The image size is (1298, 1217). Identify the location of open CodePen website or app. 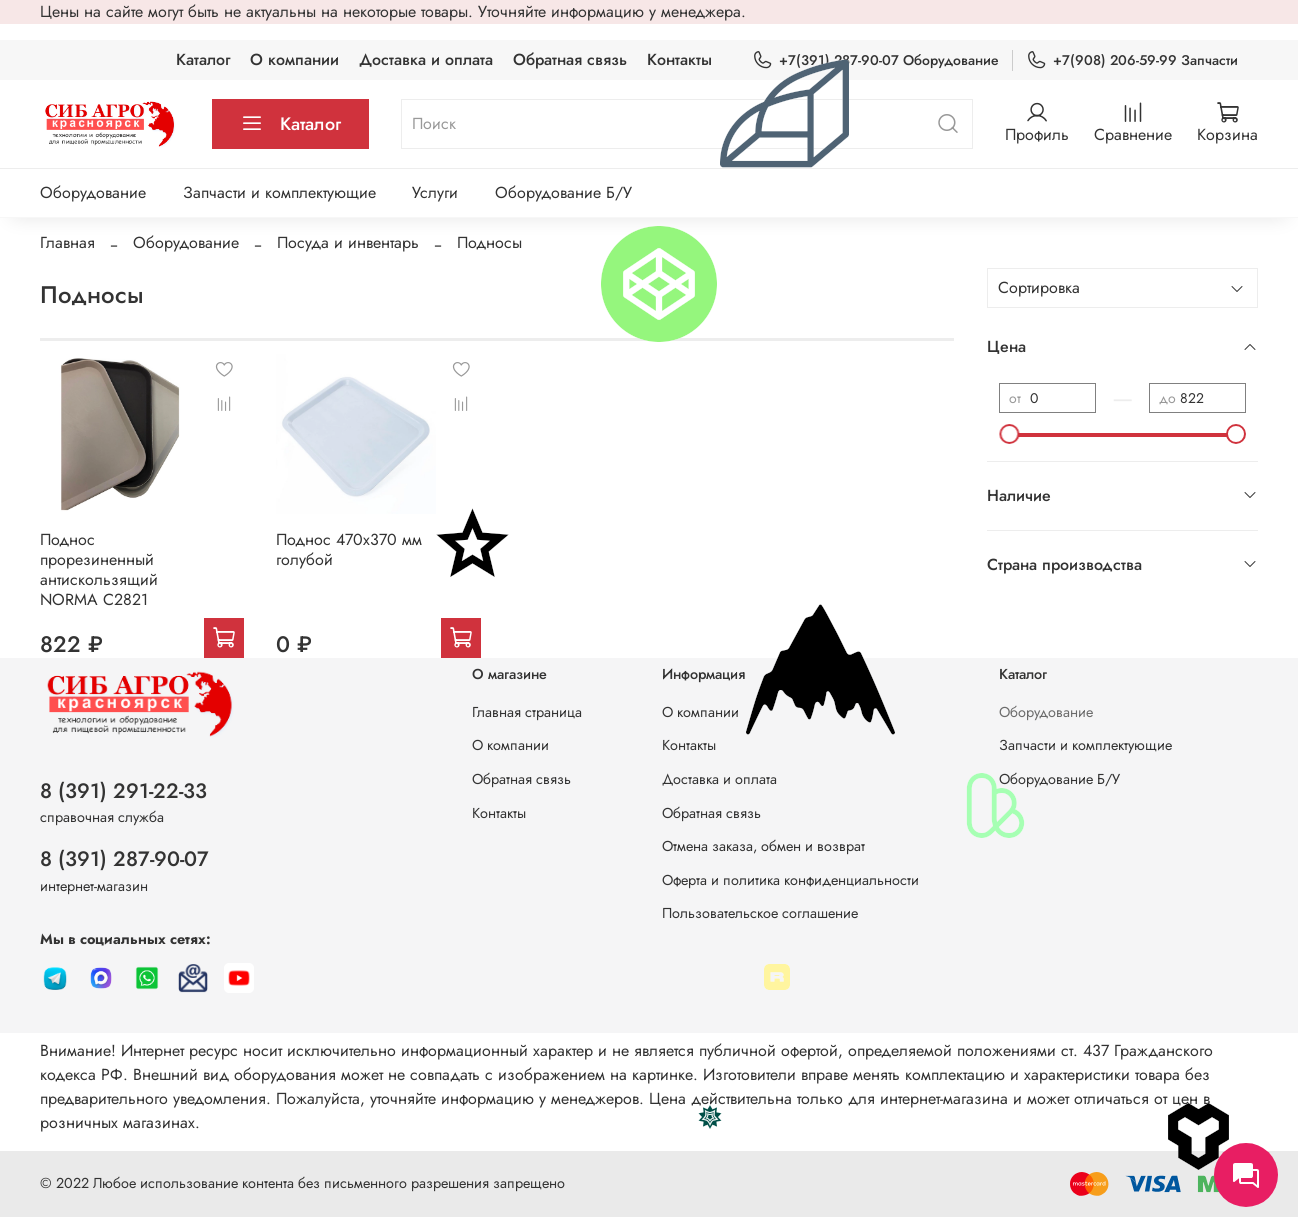
(659, 284).